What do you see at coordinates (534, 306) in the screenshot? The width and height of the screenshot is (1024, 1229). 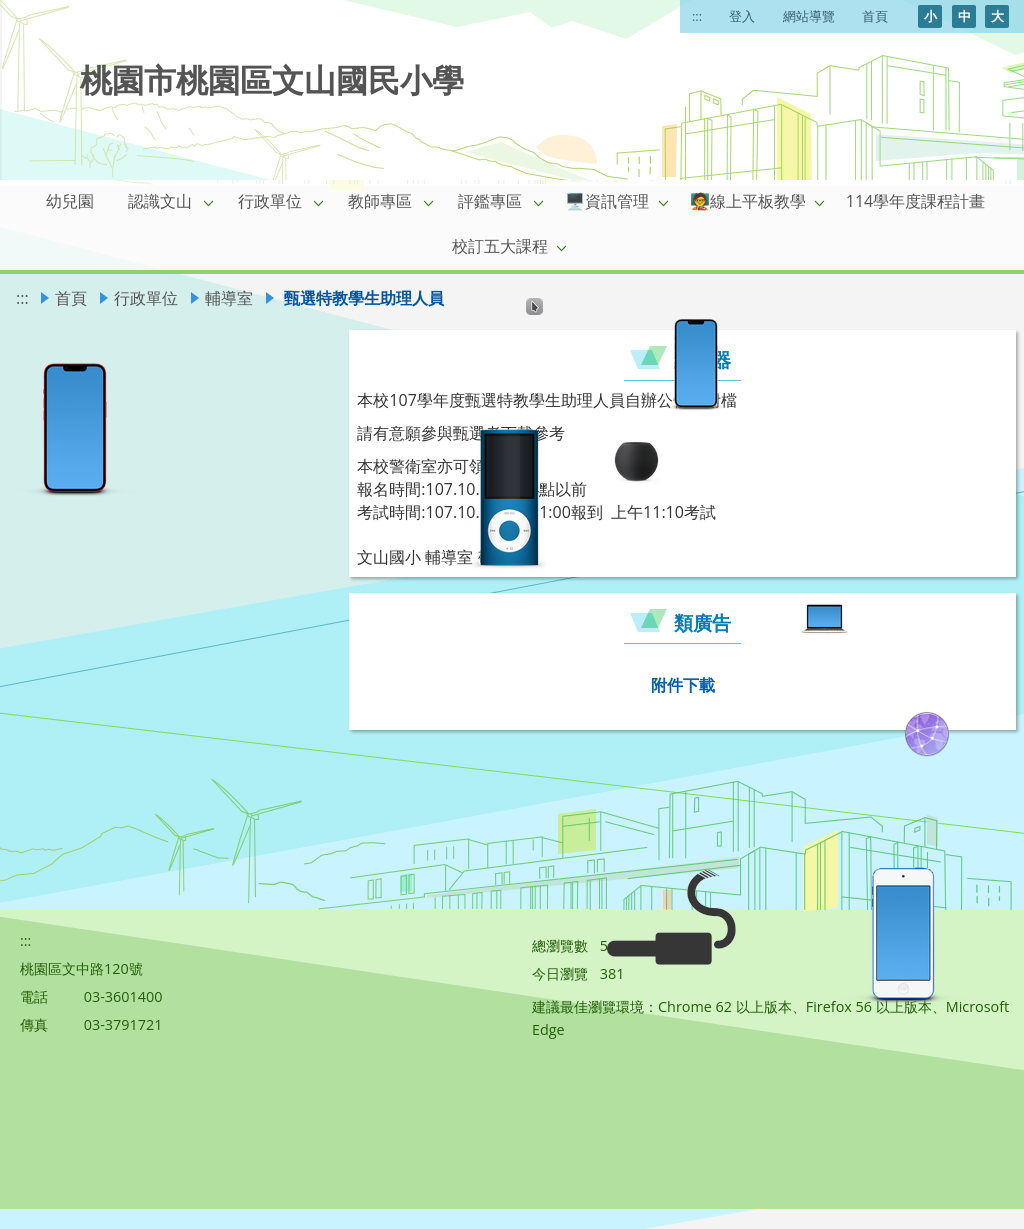 I see `open cursor preferences settings` at bounding box center [534, 306].